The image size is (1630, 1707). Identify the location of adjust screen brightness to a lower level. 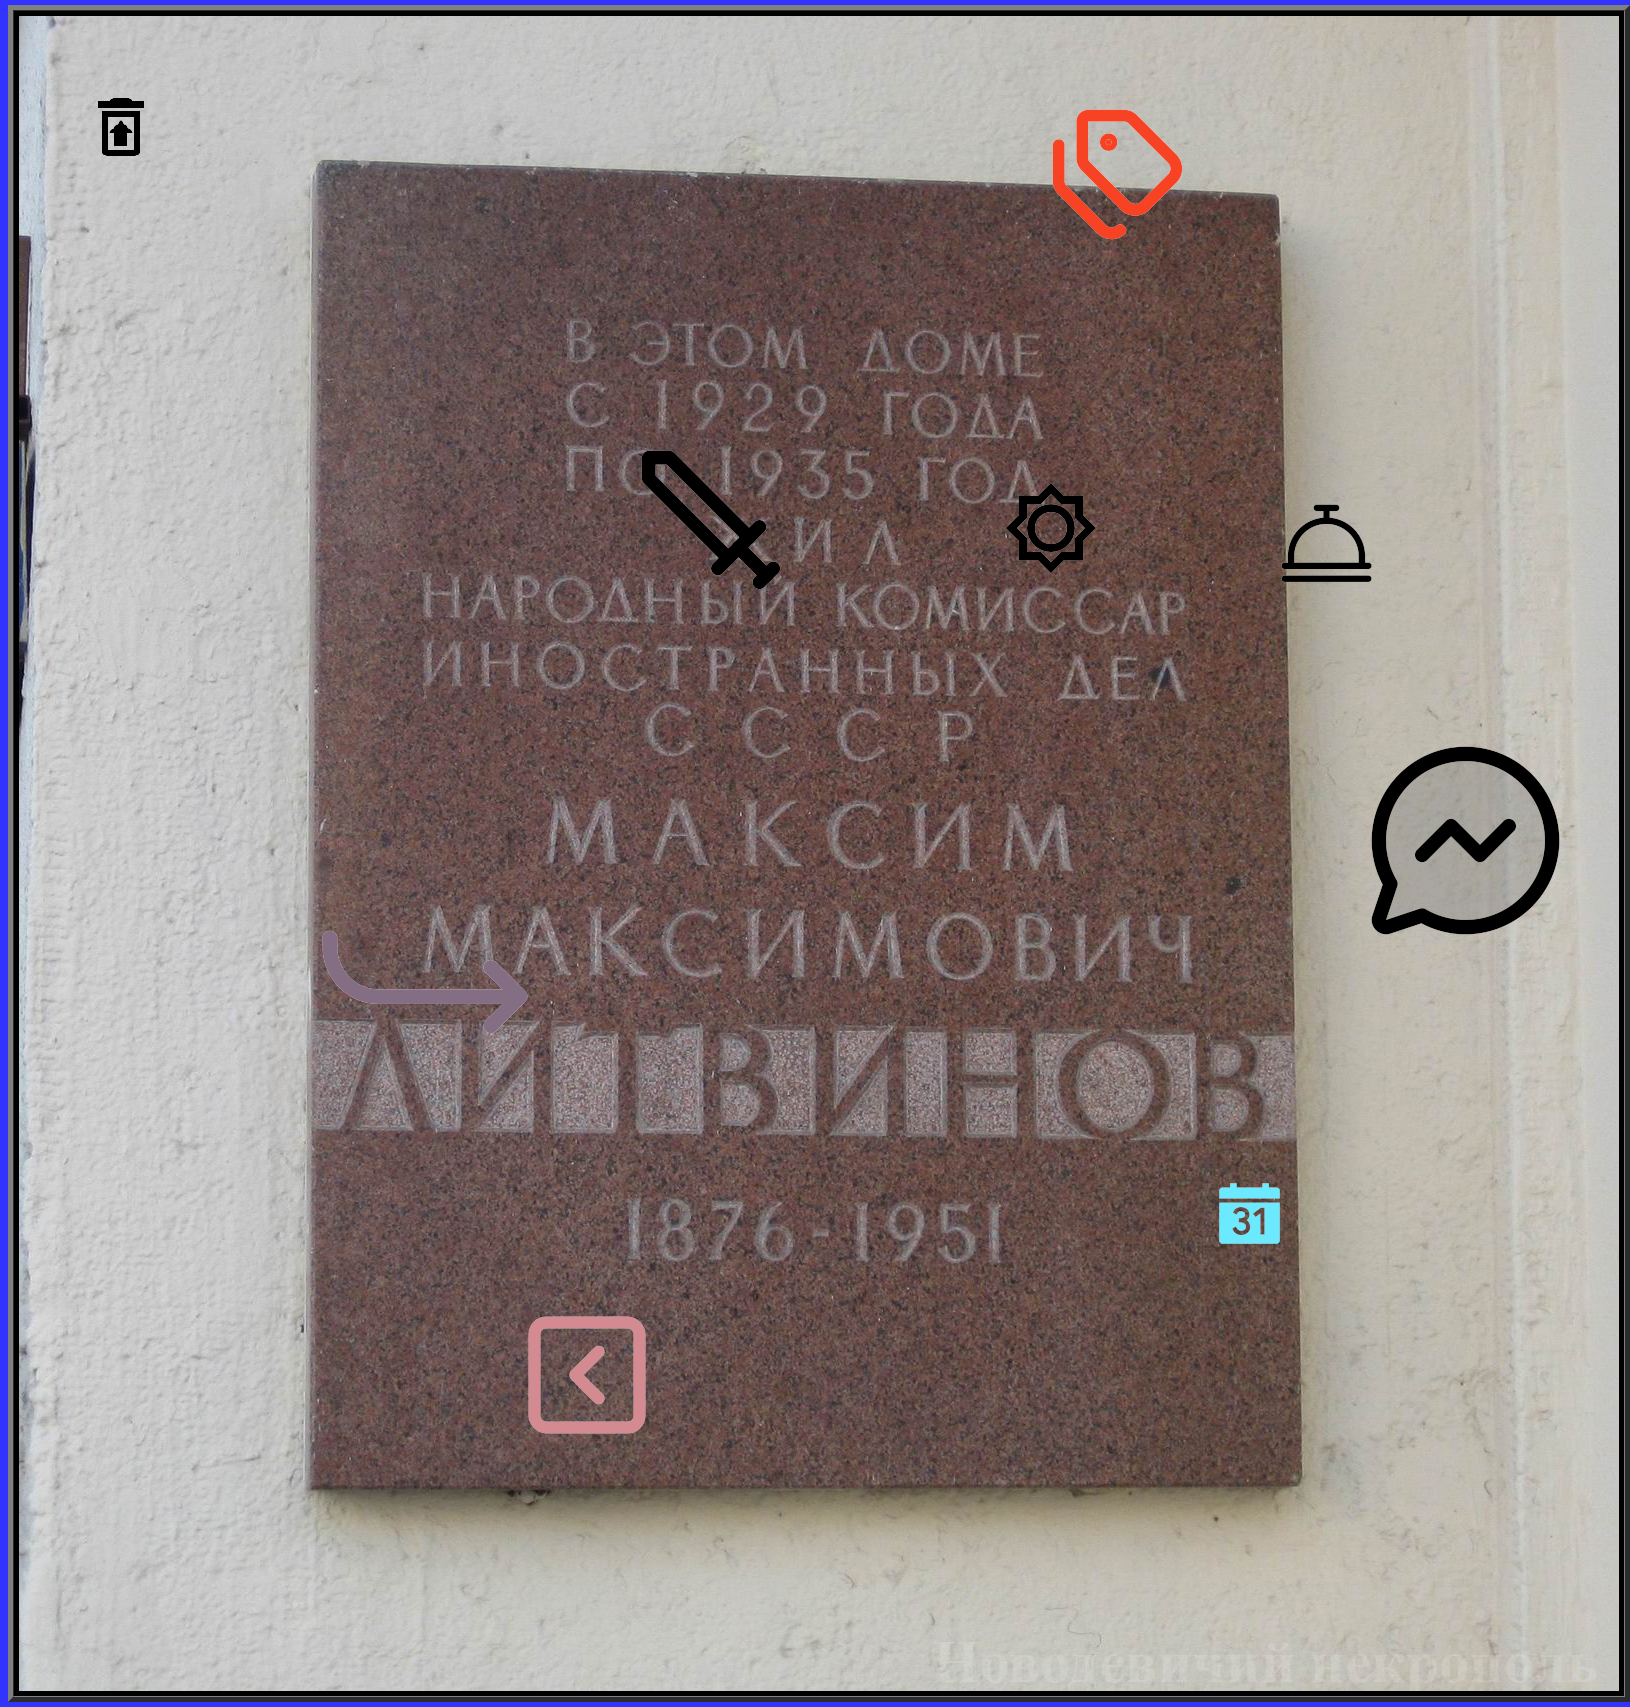
(1051, 528).